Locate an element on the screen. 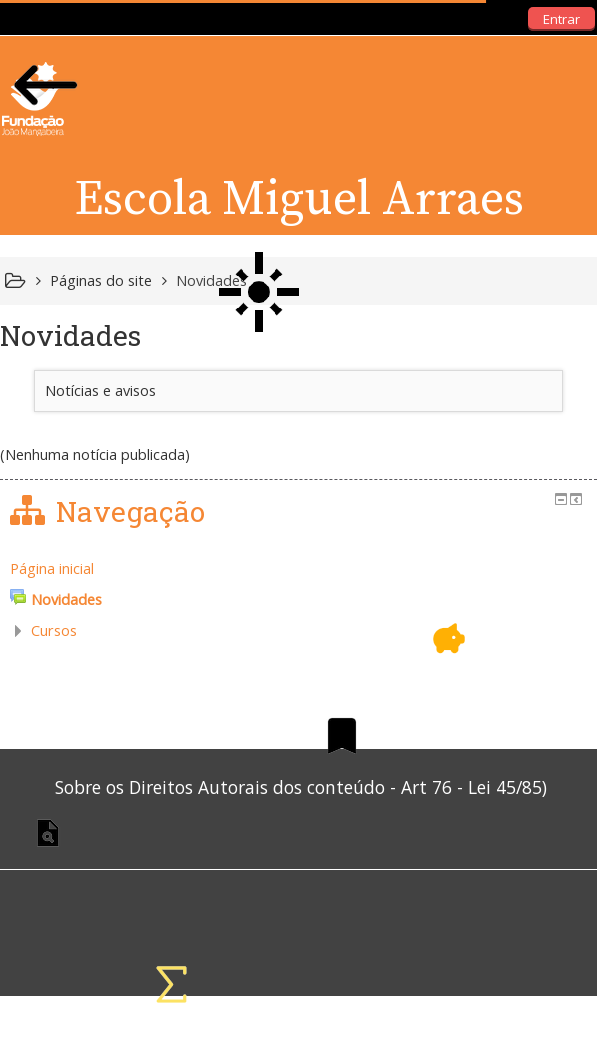 Image resolution: width=597 pixels, height=1046 pixels. add lens flare effect to image is located at coordinates (259, 292).